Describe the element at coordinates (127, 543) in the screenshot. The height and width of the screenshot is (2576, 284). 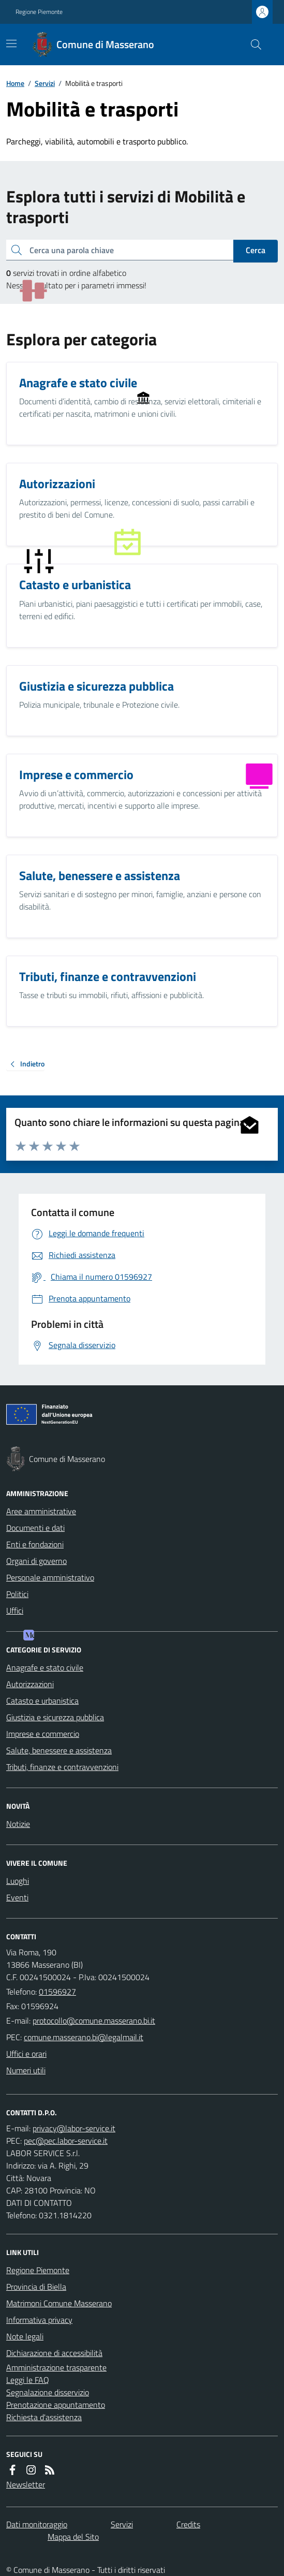
I see `confirm a scheduled event or appointment` at that location.